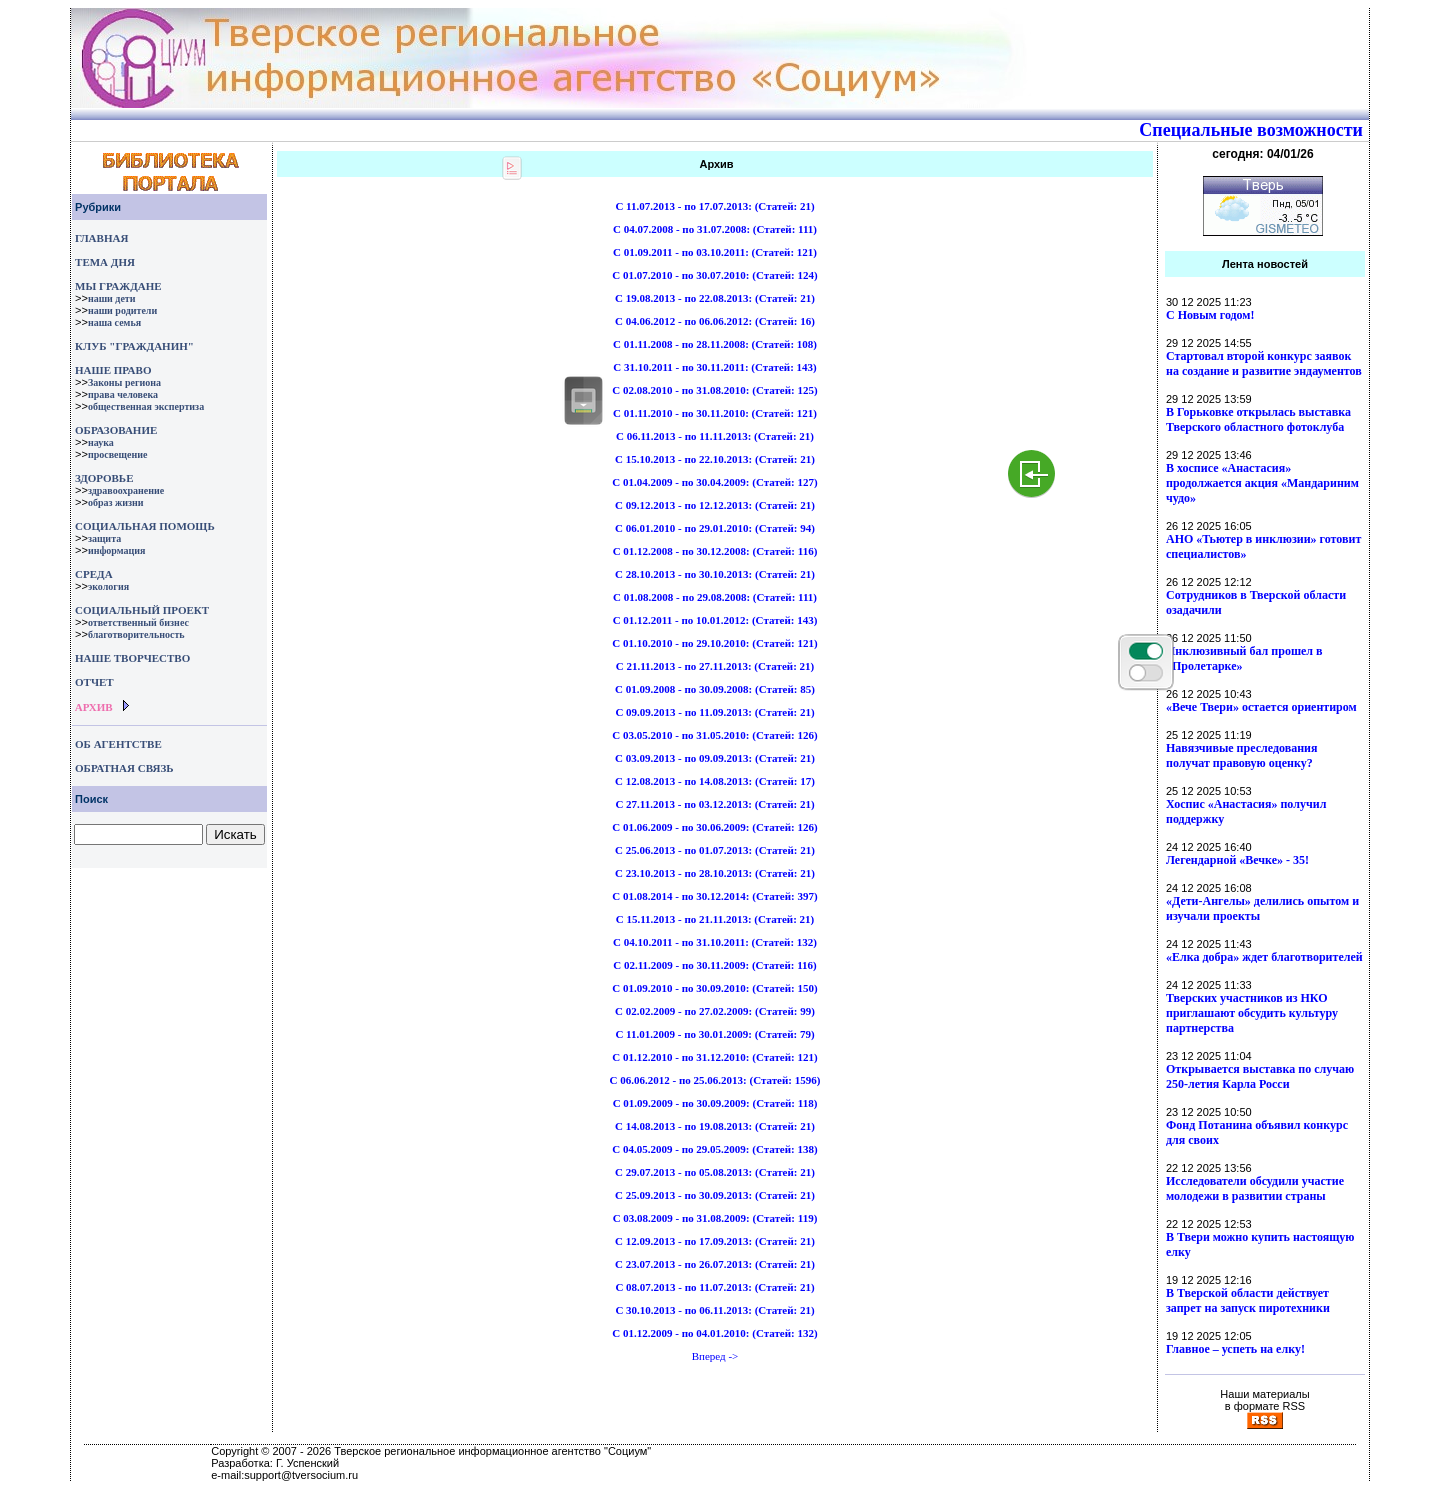  I want to click on NES game ROM file, so click(583, 400).